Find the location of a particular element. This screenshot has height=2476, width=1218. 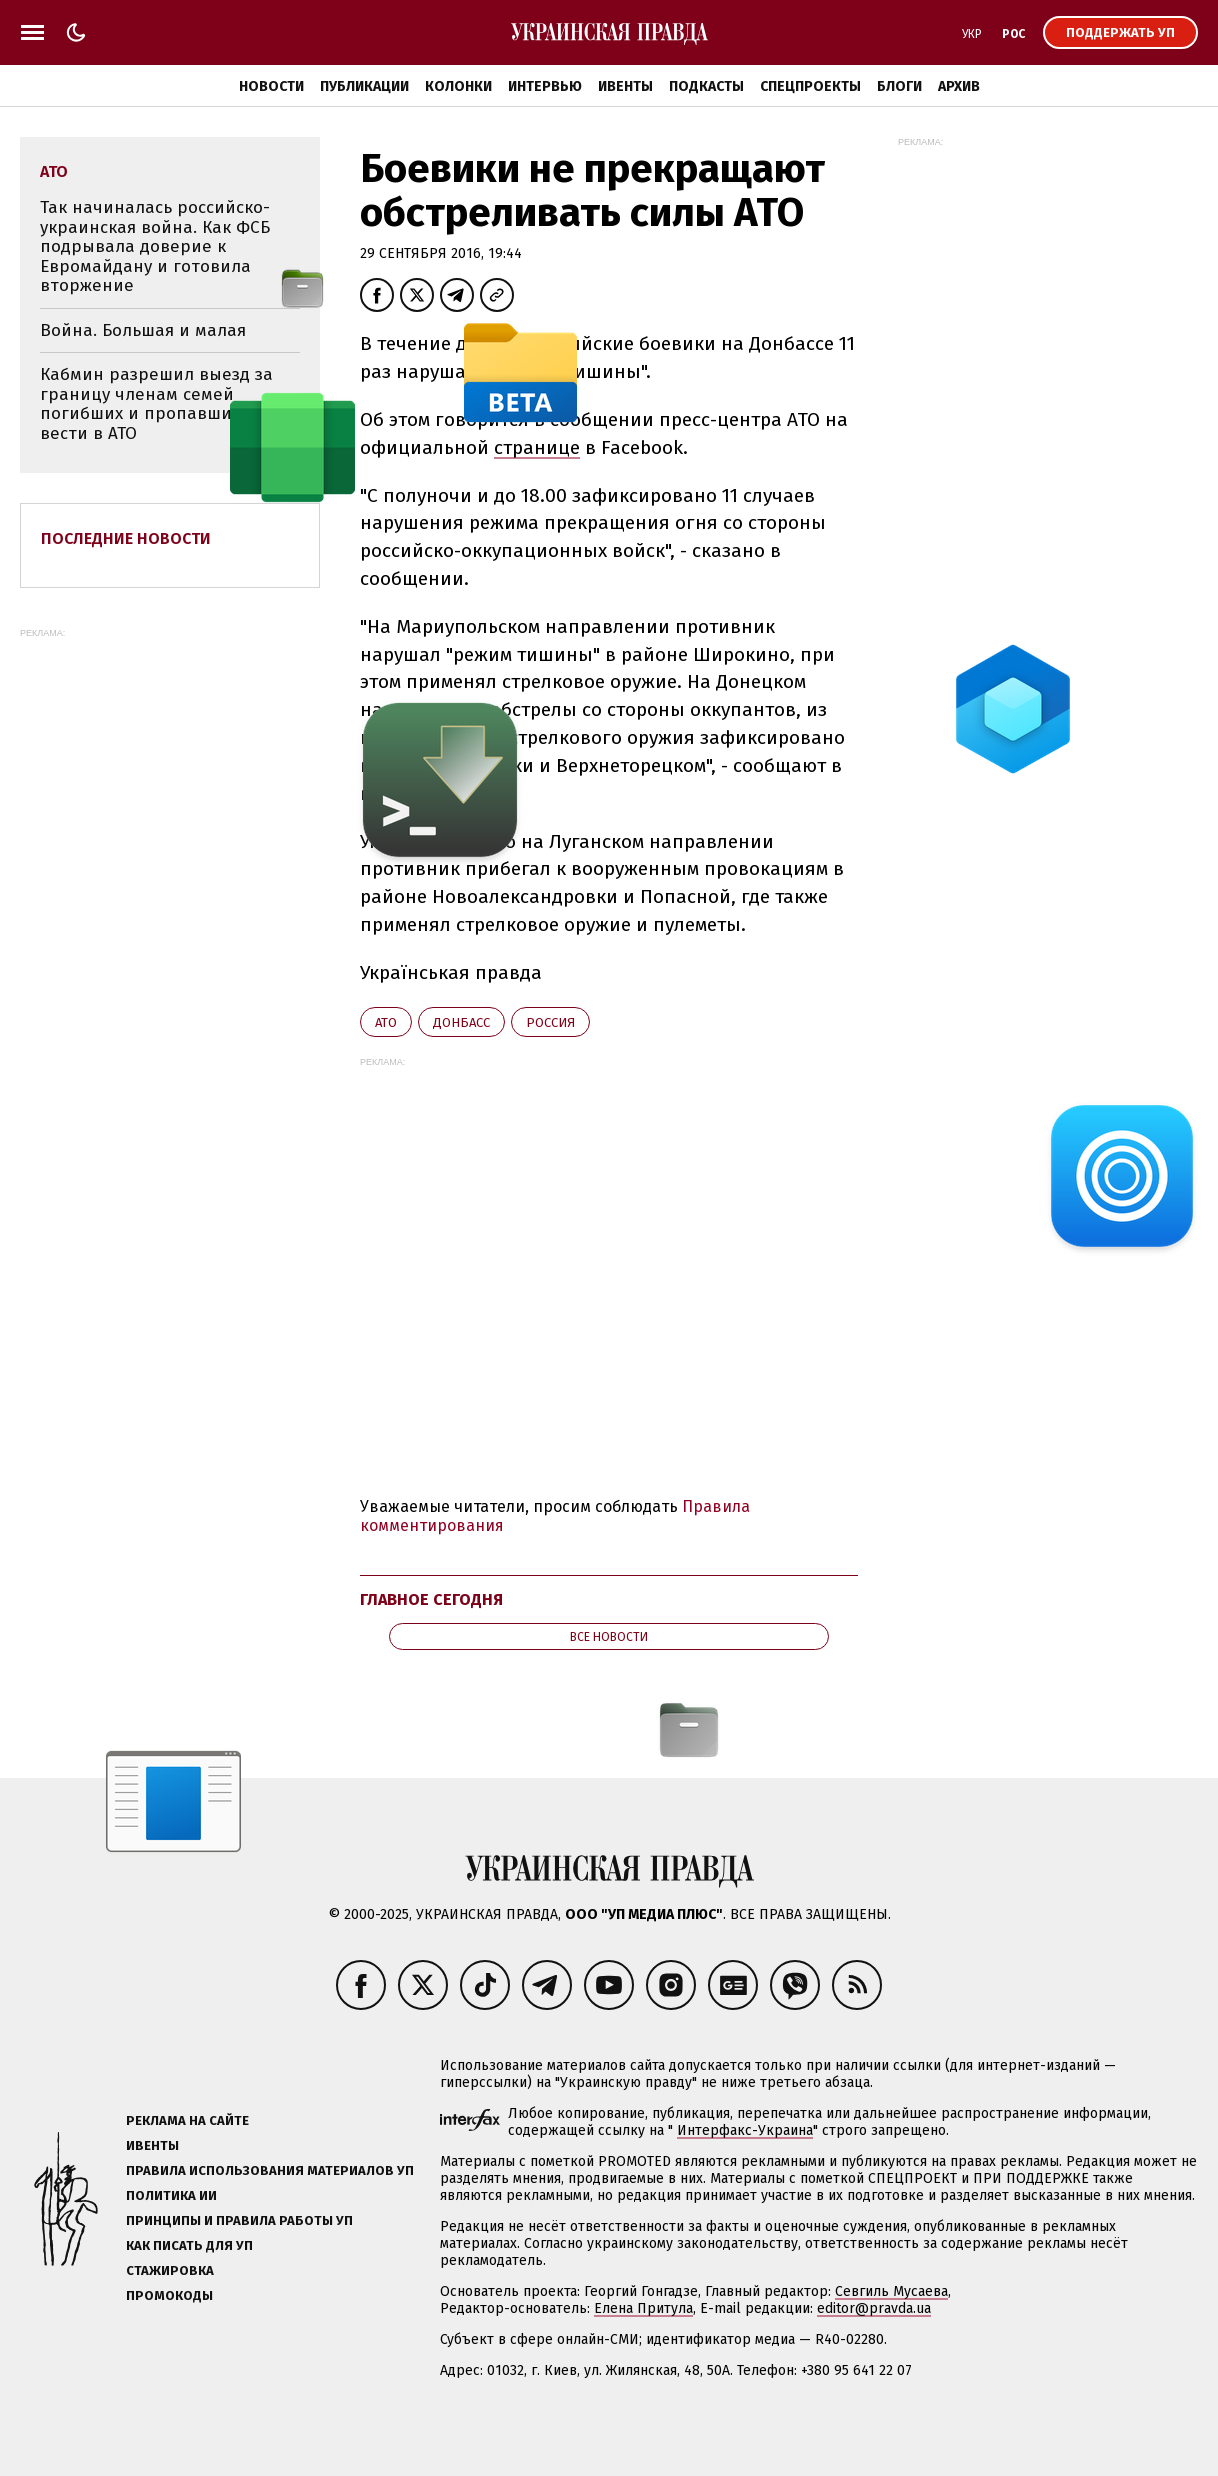

open the file manager is located at coordinates (689, 1730).